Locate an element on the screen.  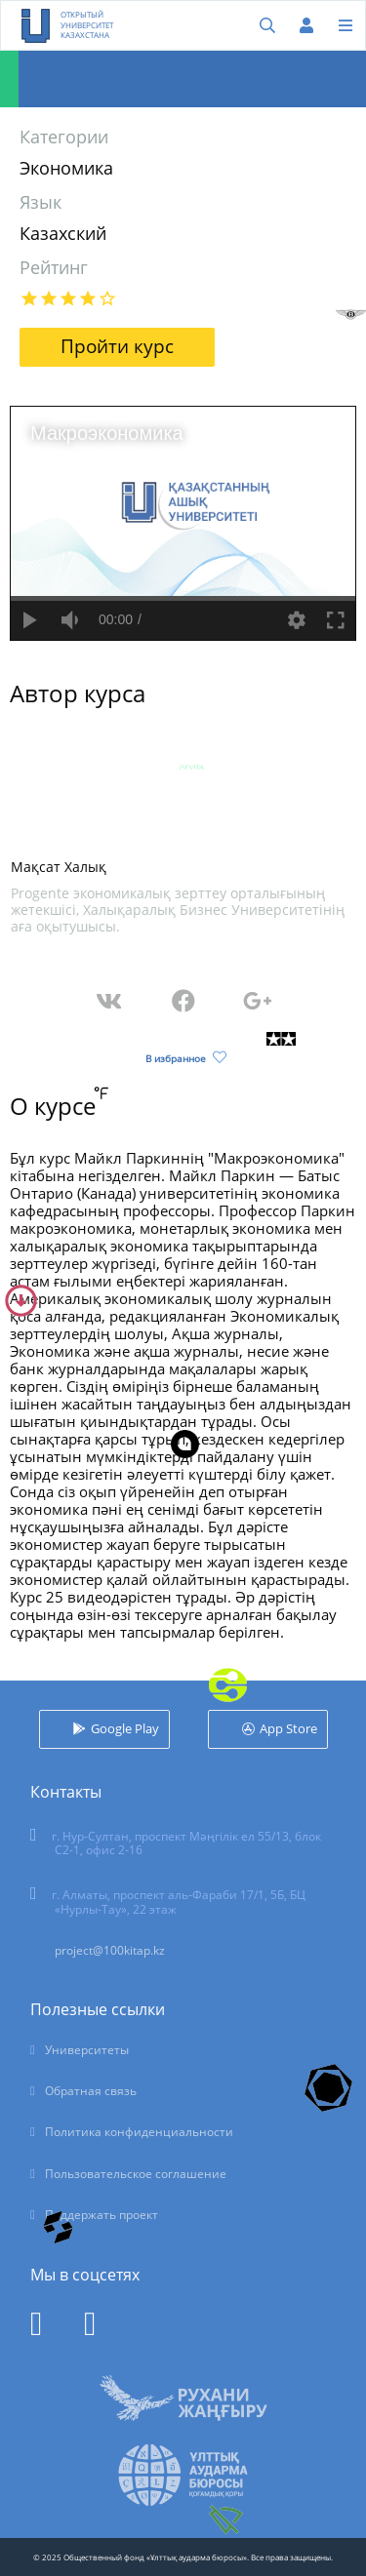
tamiya brand logo is located at coordinates (281, 1039).